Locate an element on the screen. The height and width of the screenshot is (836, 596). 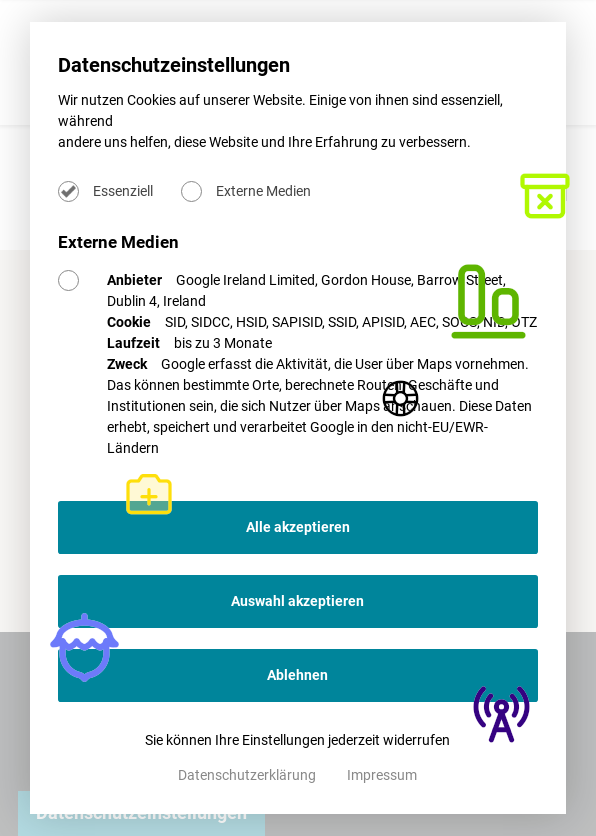
access help or support center is located at coordinates (400, 398).